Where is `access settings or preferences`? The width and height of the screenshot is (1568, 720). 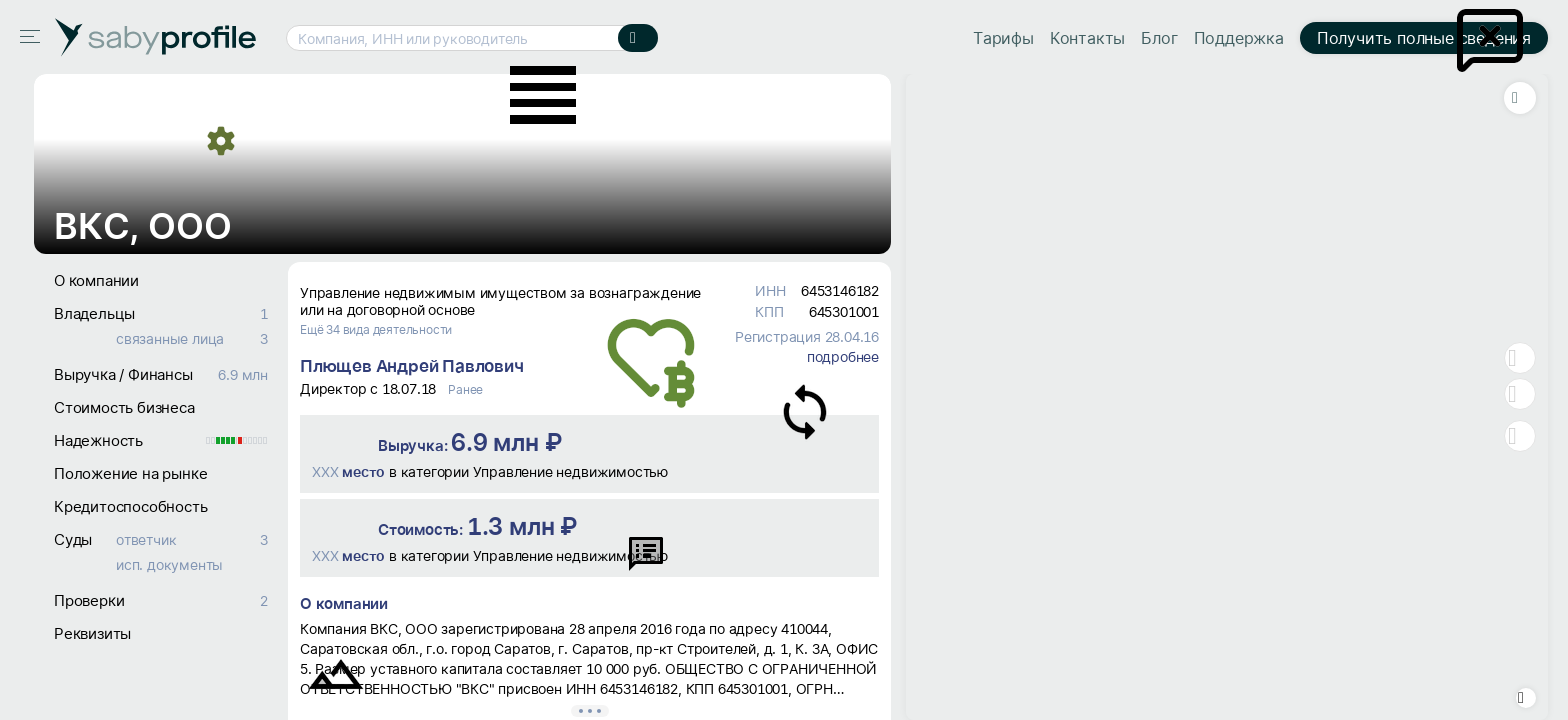 access settings or preferences is located at coordinates (221, 141).